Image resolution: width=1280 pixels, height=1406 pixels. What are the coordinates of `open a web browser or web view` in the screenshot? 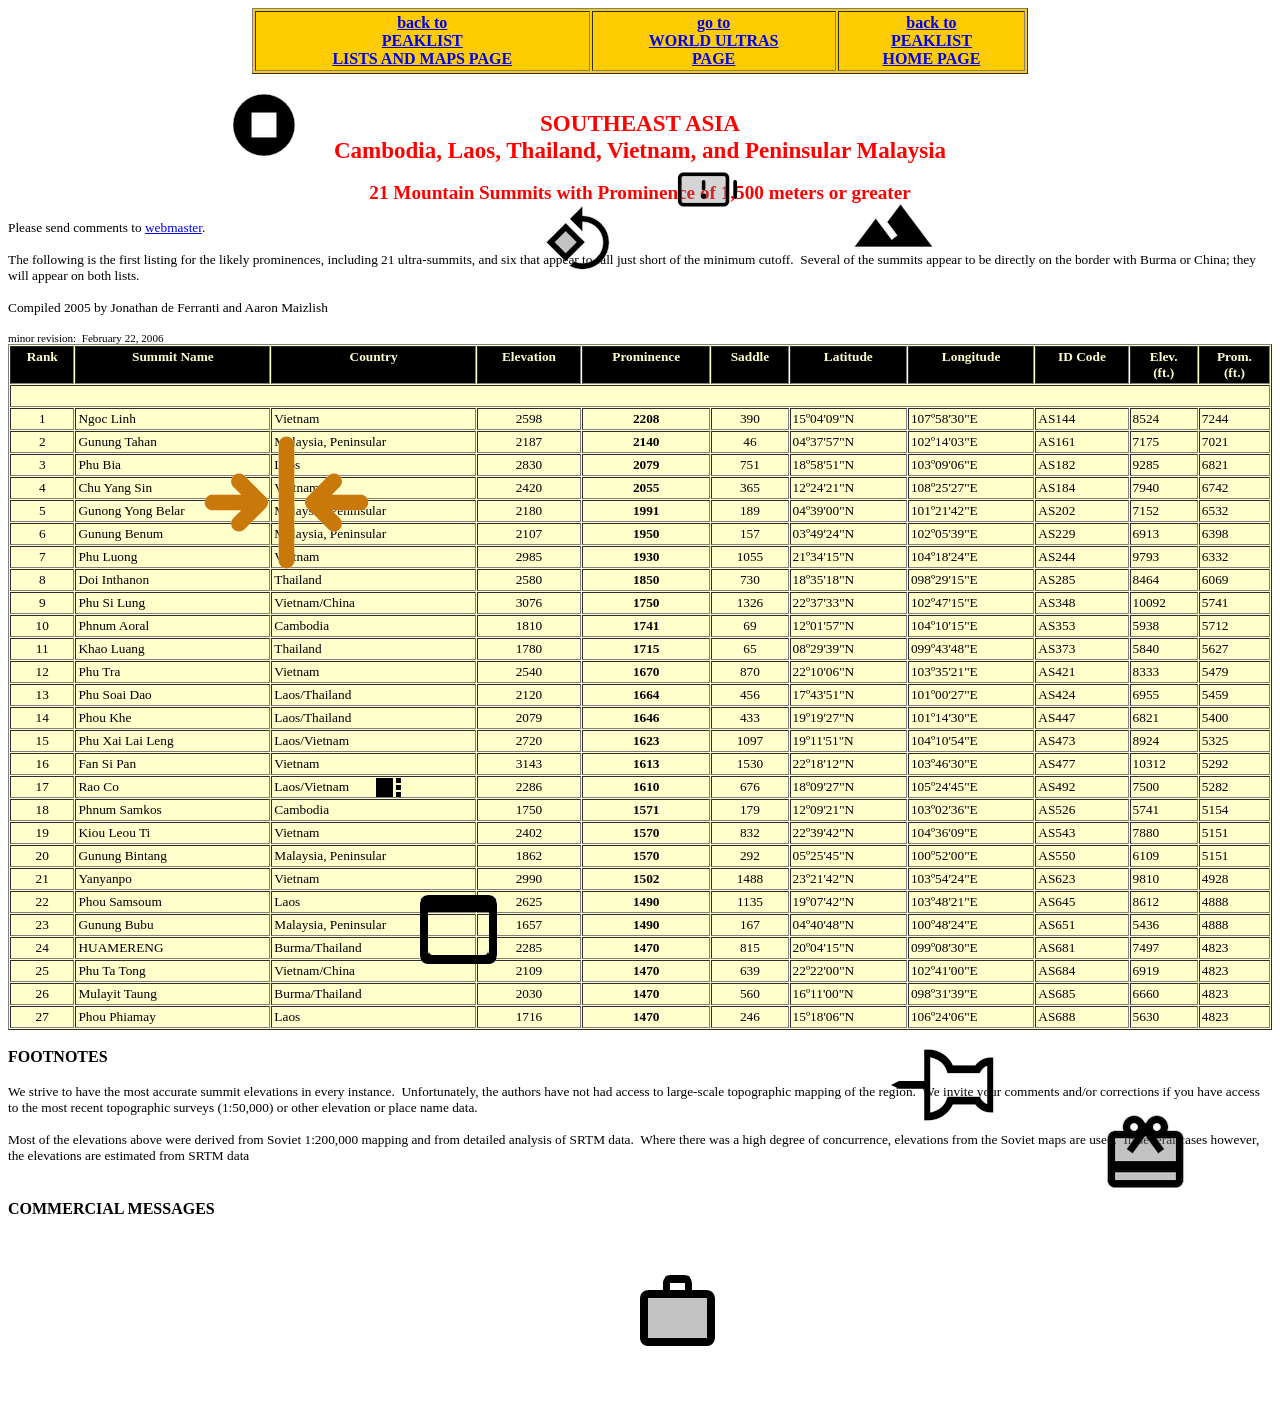 It's located at (458, 929).